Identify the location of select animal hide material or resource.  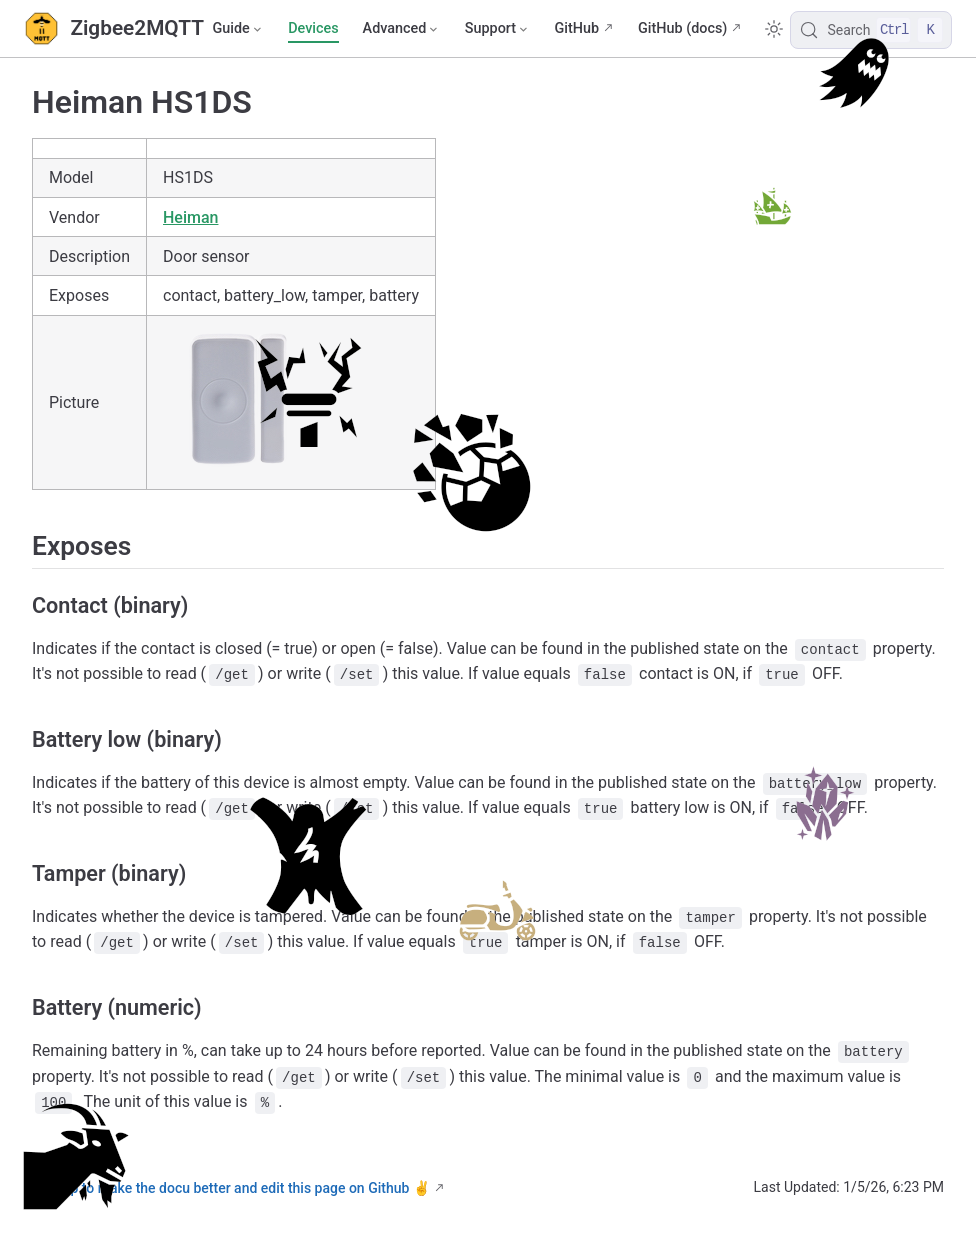
(308, 856).